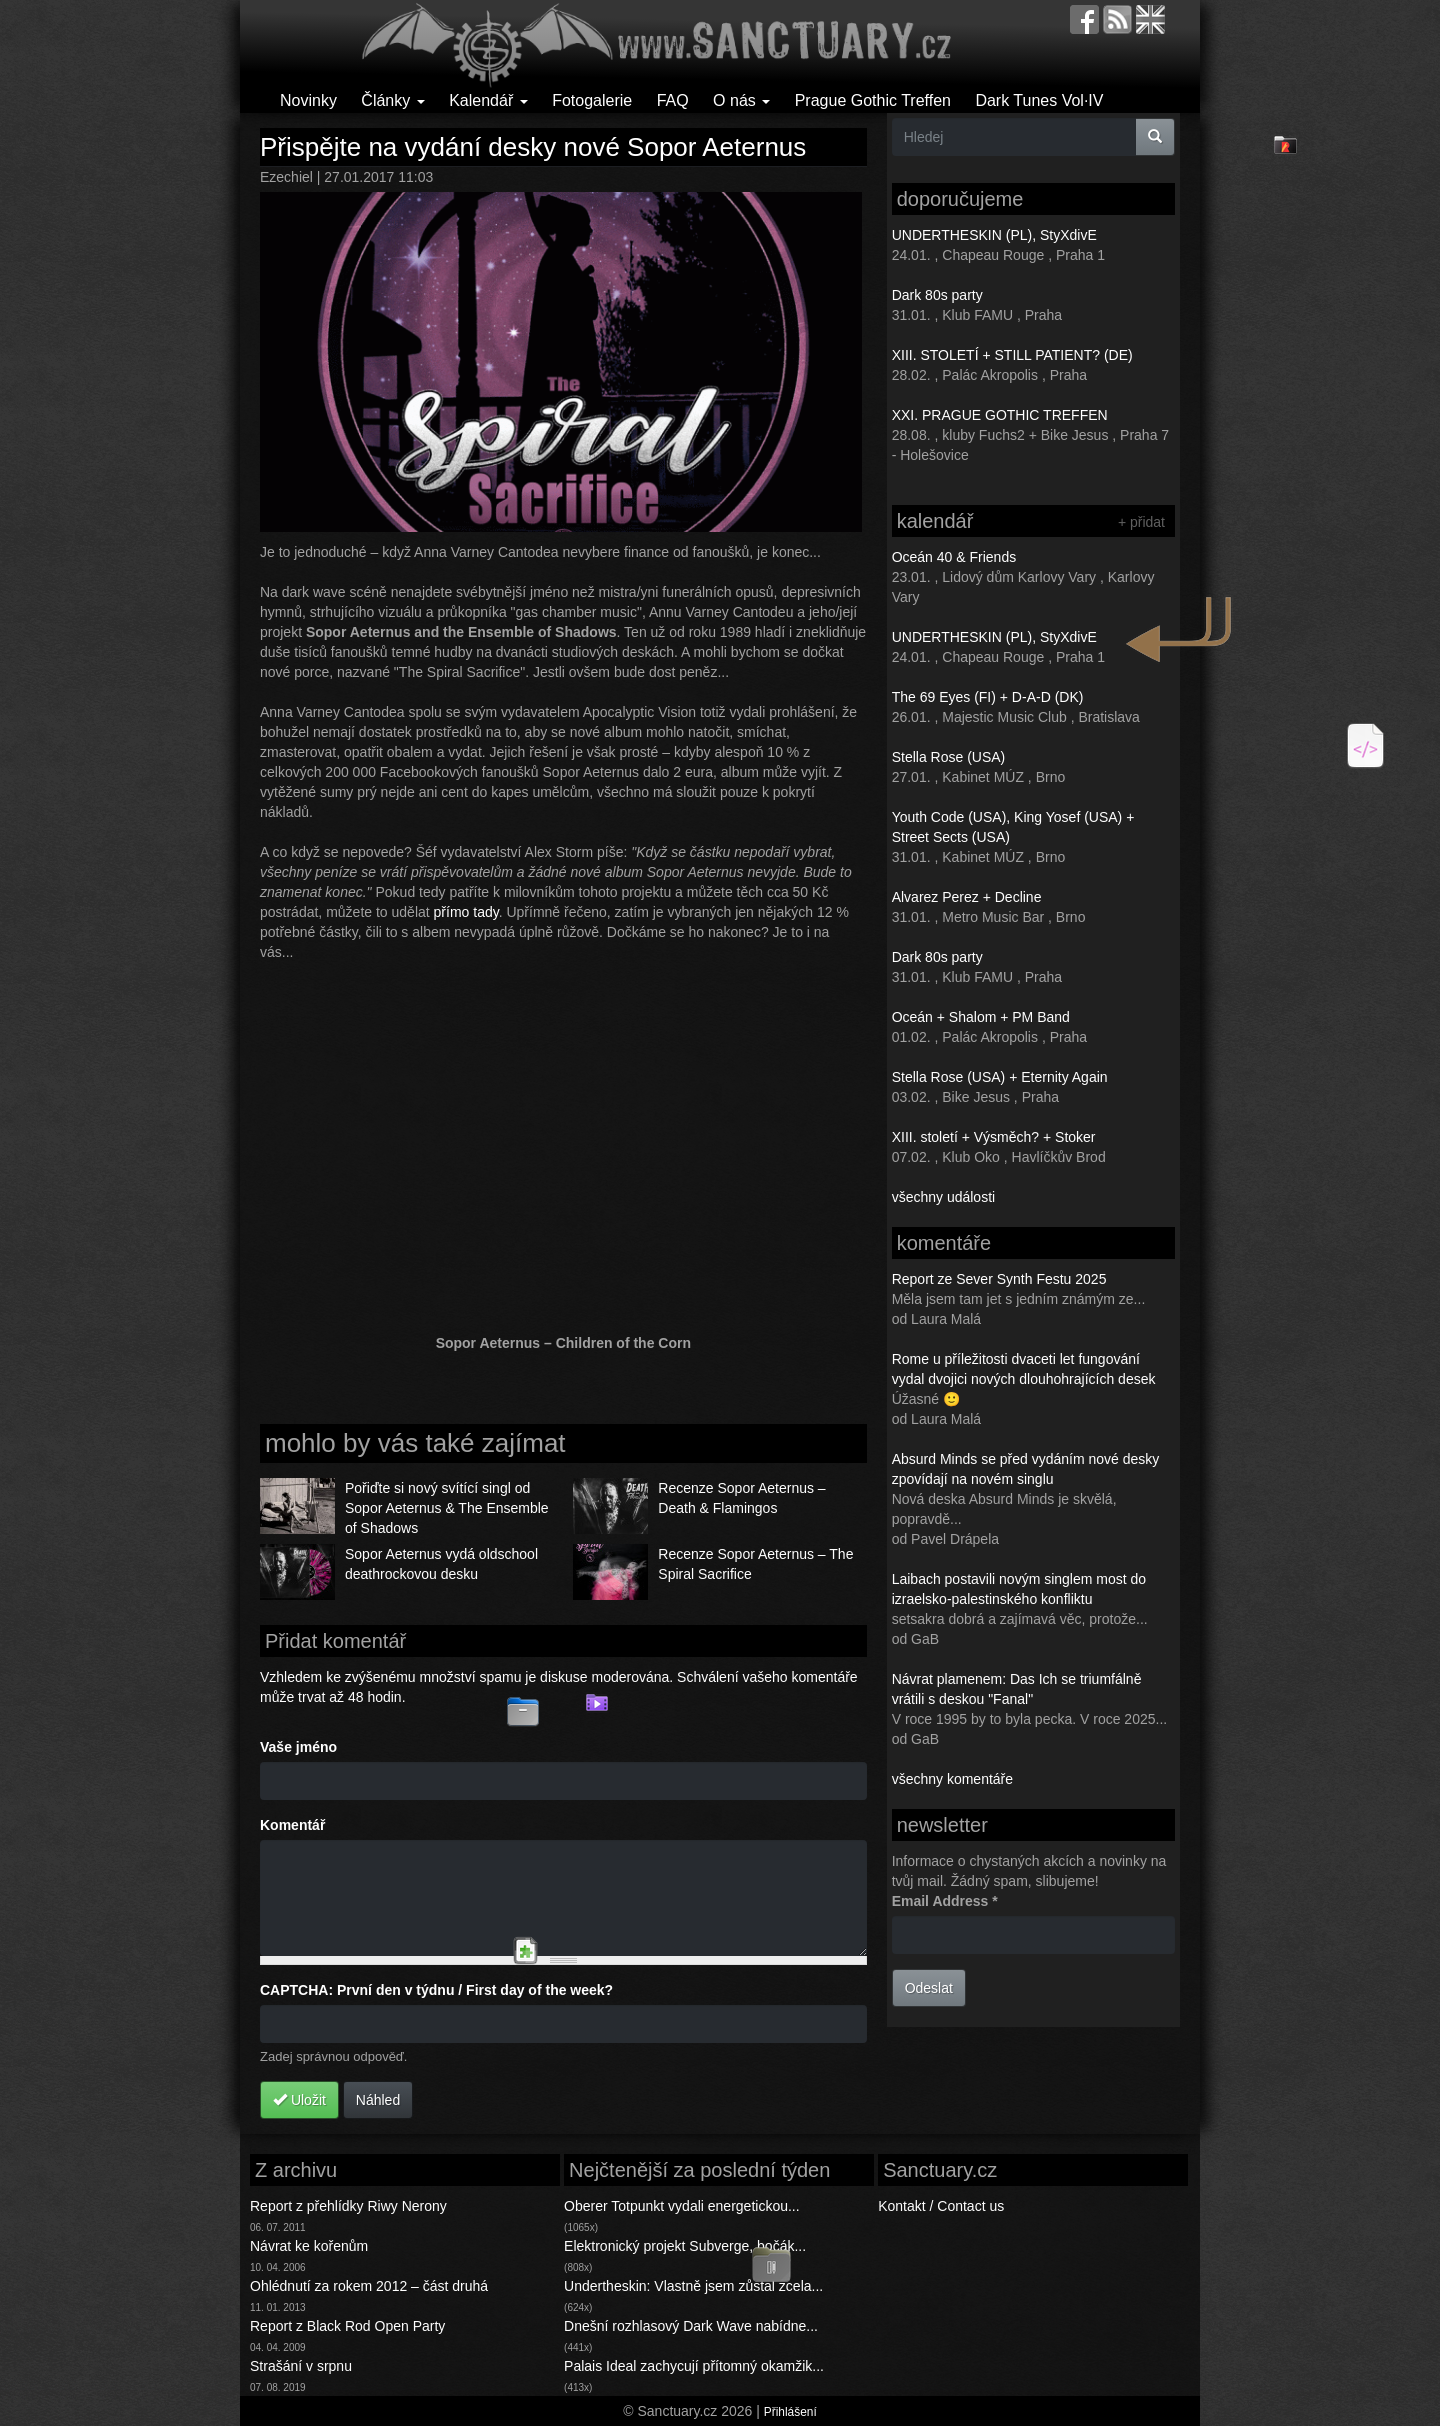 This screenshot has width=1440, height=2426. What do you see at coordinates (597, 1703) in the screenshot?
I see `open your videos folder` at bounding box center [597, 1703].